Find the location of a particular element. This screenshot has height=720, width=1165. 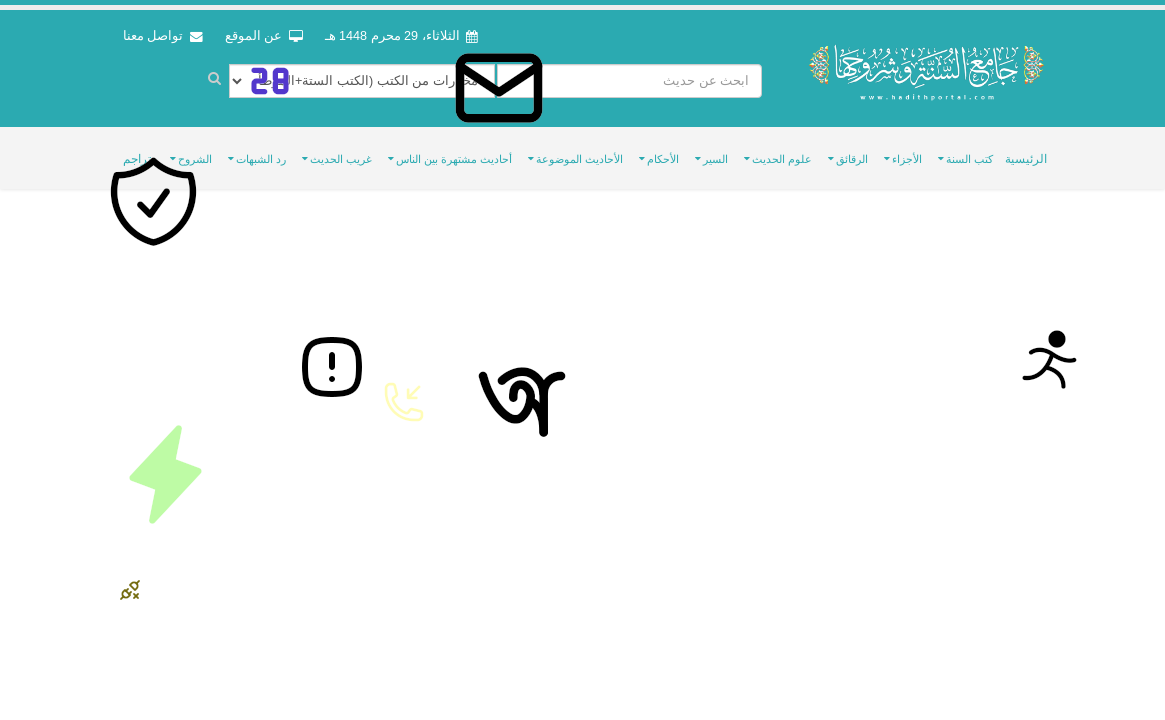

open your email inbox is located at coordinates (499, 88).